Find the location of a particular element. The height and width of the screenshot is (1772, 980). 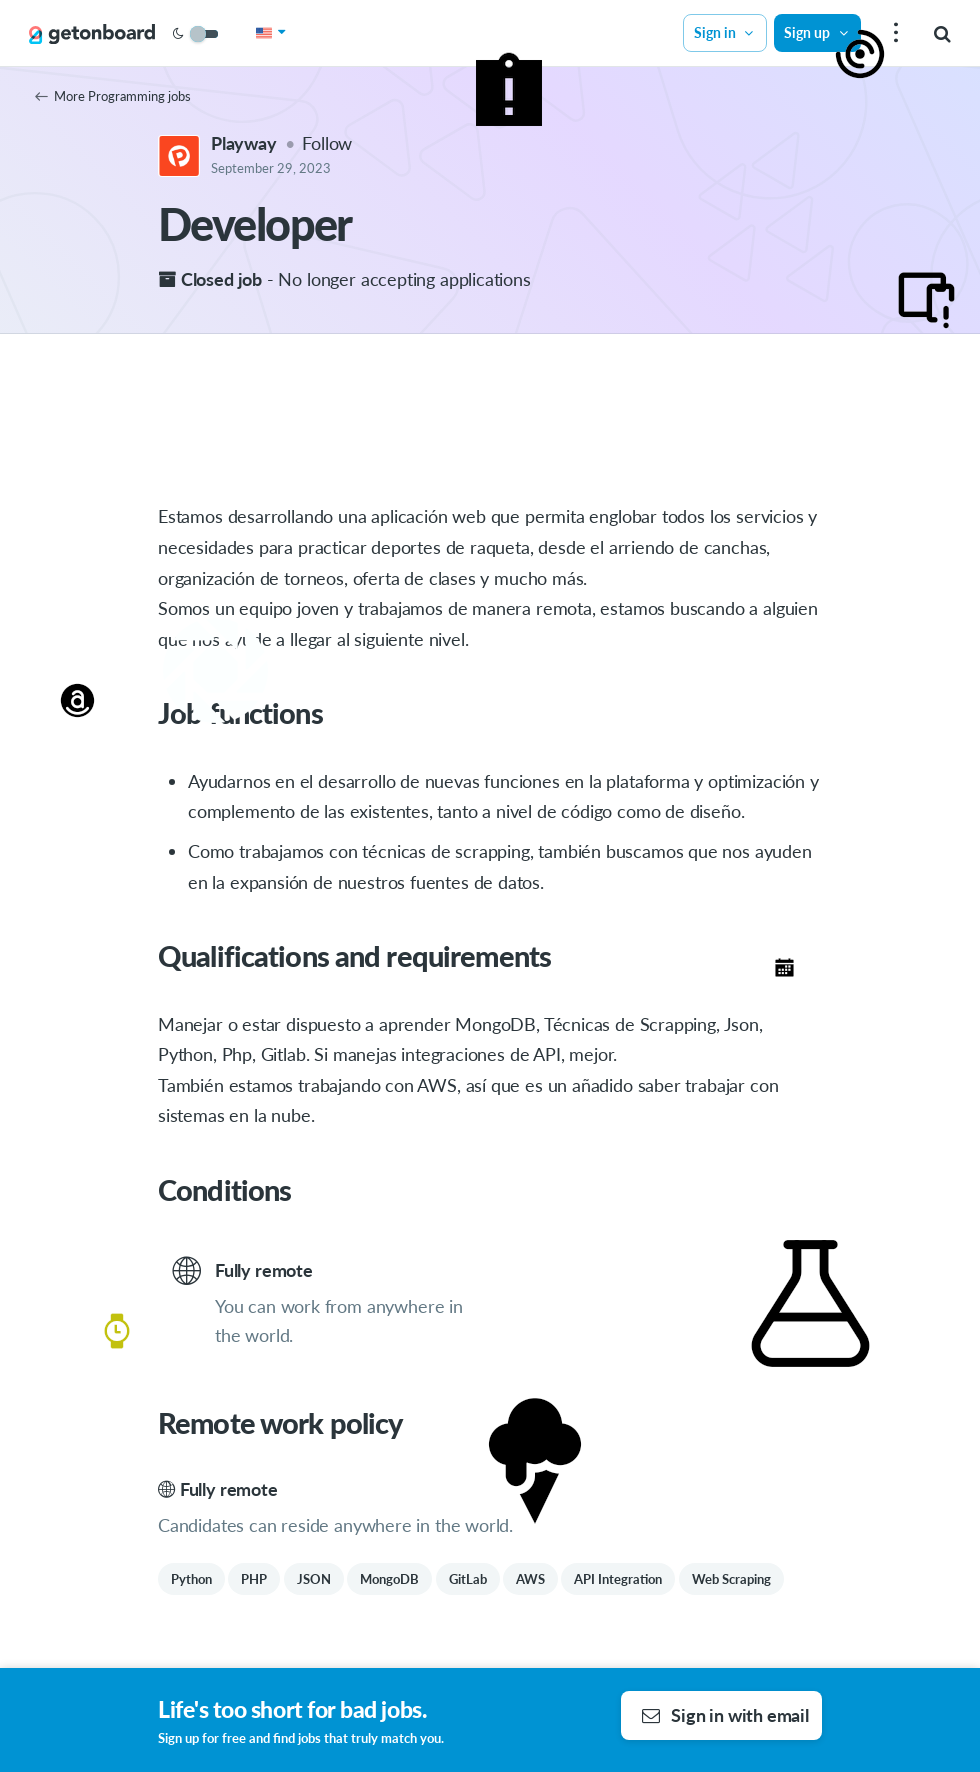

open the Amazon app or website is located at coordinates (77, 700).